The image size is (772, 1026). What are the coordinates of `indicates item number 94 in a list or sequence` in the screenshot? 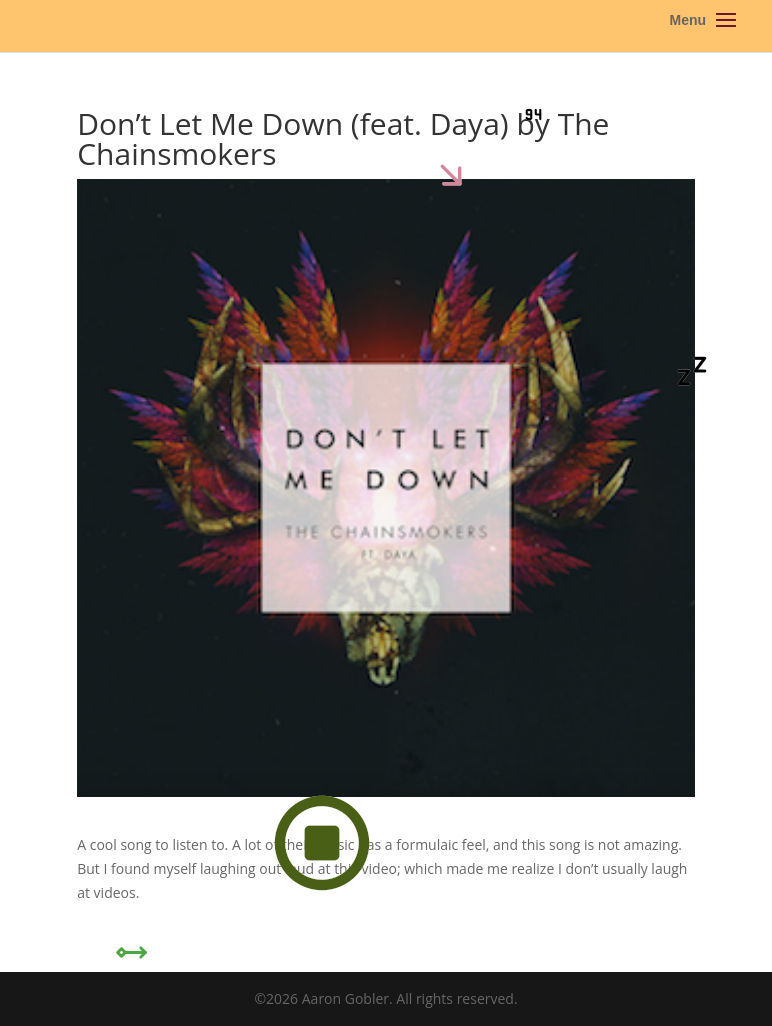 It's located at (533, 114).